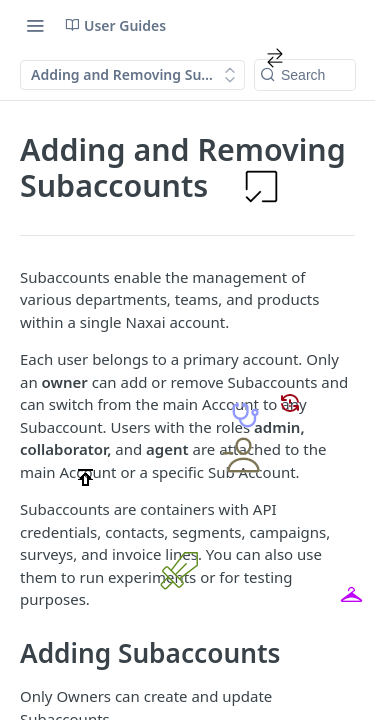 The height and width of the screenshot is (720, 375). What do you see at coordinates (85, 477) in the screenshot?
I see `publish or upload content` at bounding box center [85, 477].